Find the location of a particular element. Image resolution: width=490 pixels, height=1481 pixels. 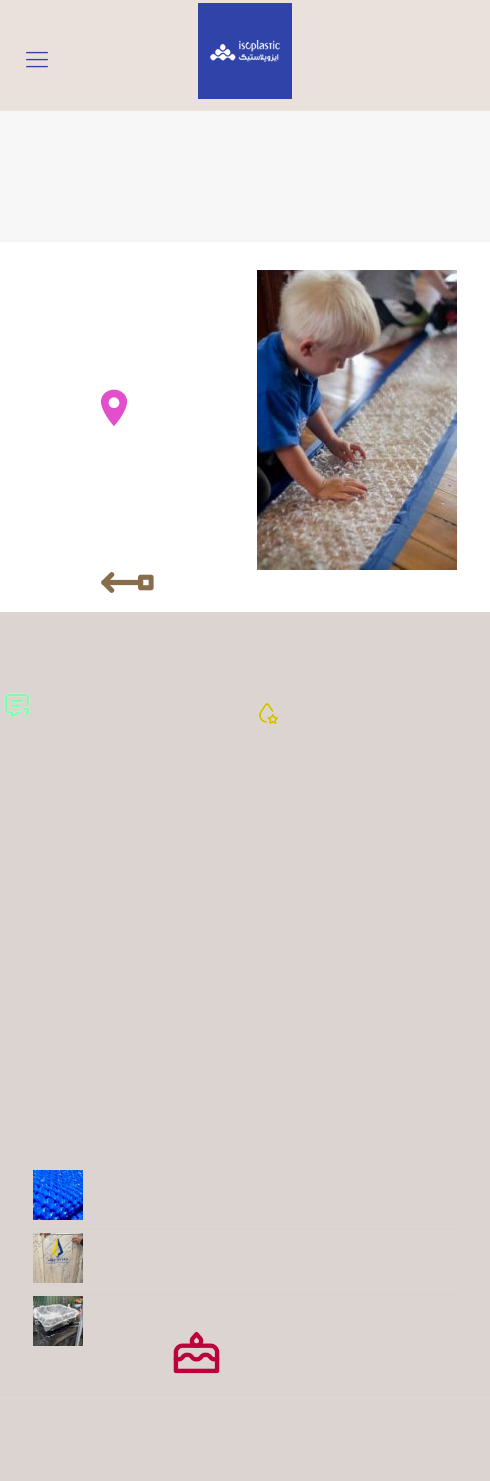

view current location on map is located at coordinates (114, 408).